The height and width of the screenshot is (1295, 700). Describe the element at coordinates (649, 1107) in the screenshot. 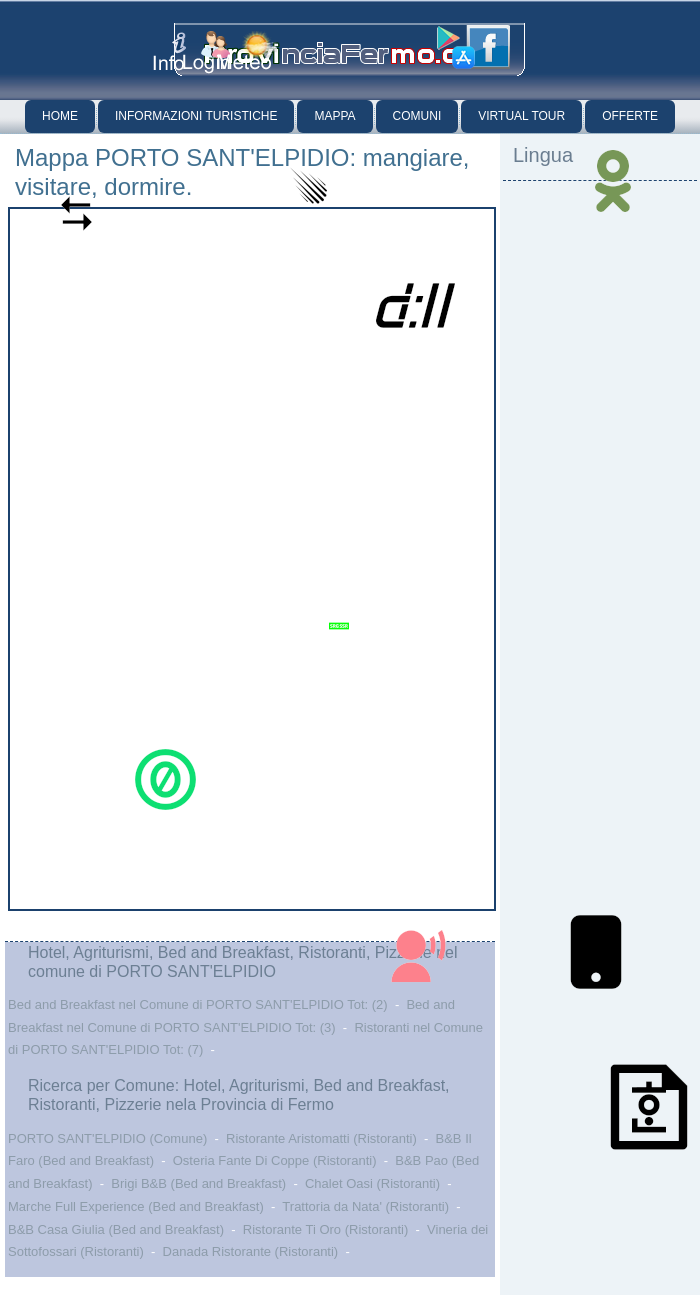

I see `open a Hangul Word Processor (.hwp) document` at that location.